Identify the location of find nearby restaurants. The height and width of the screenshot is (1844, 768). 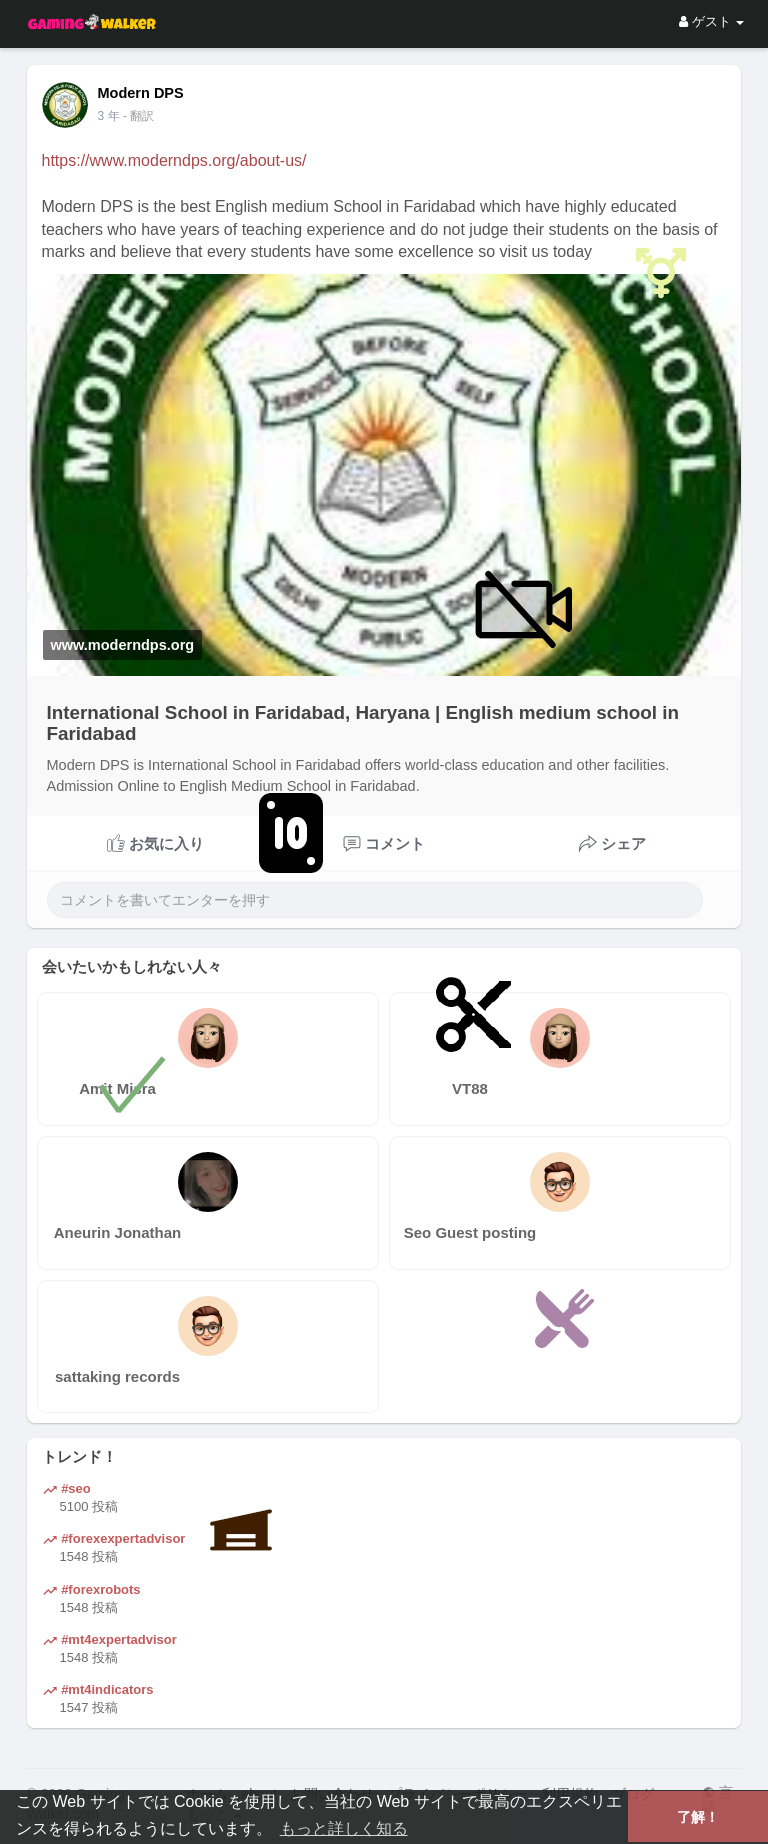
(564, 1318).